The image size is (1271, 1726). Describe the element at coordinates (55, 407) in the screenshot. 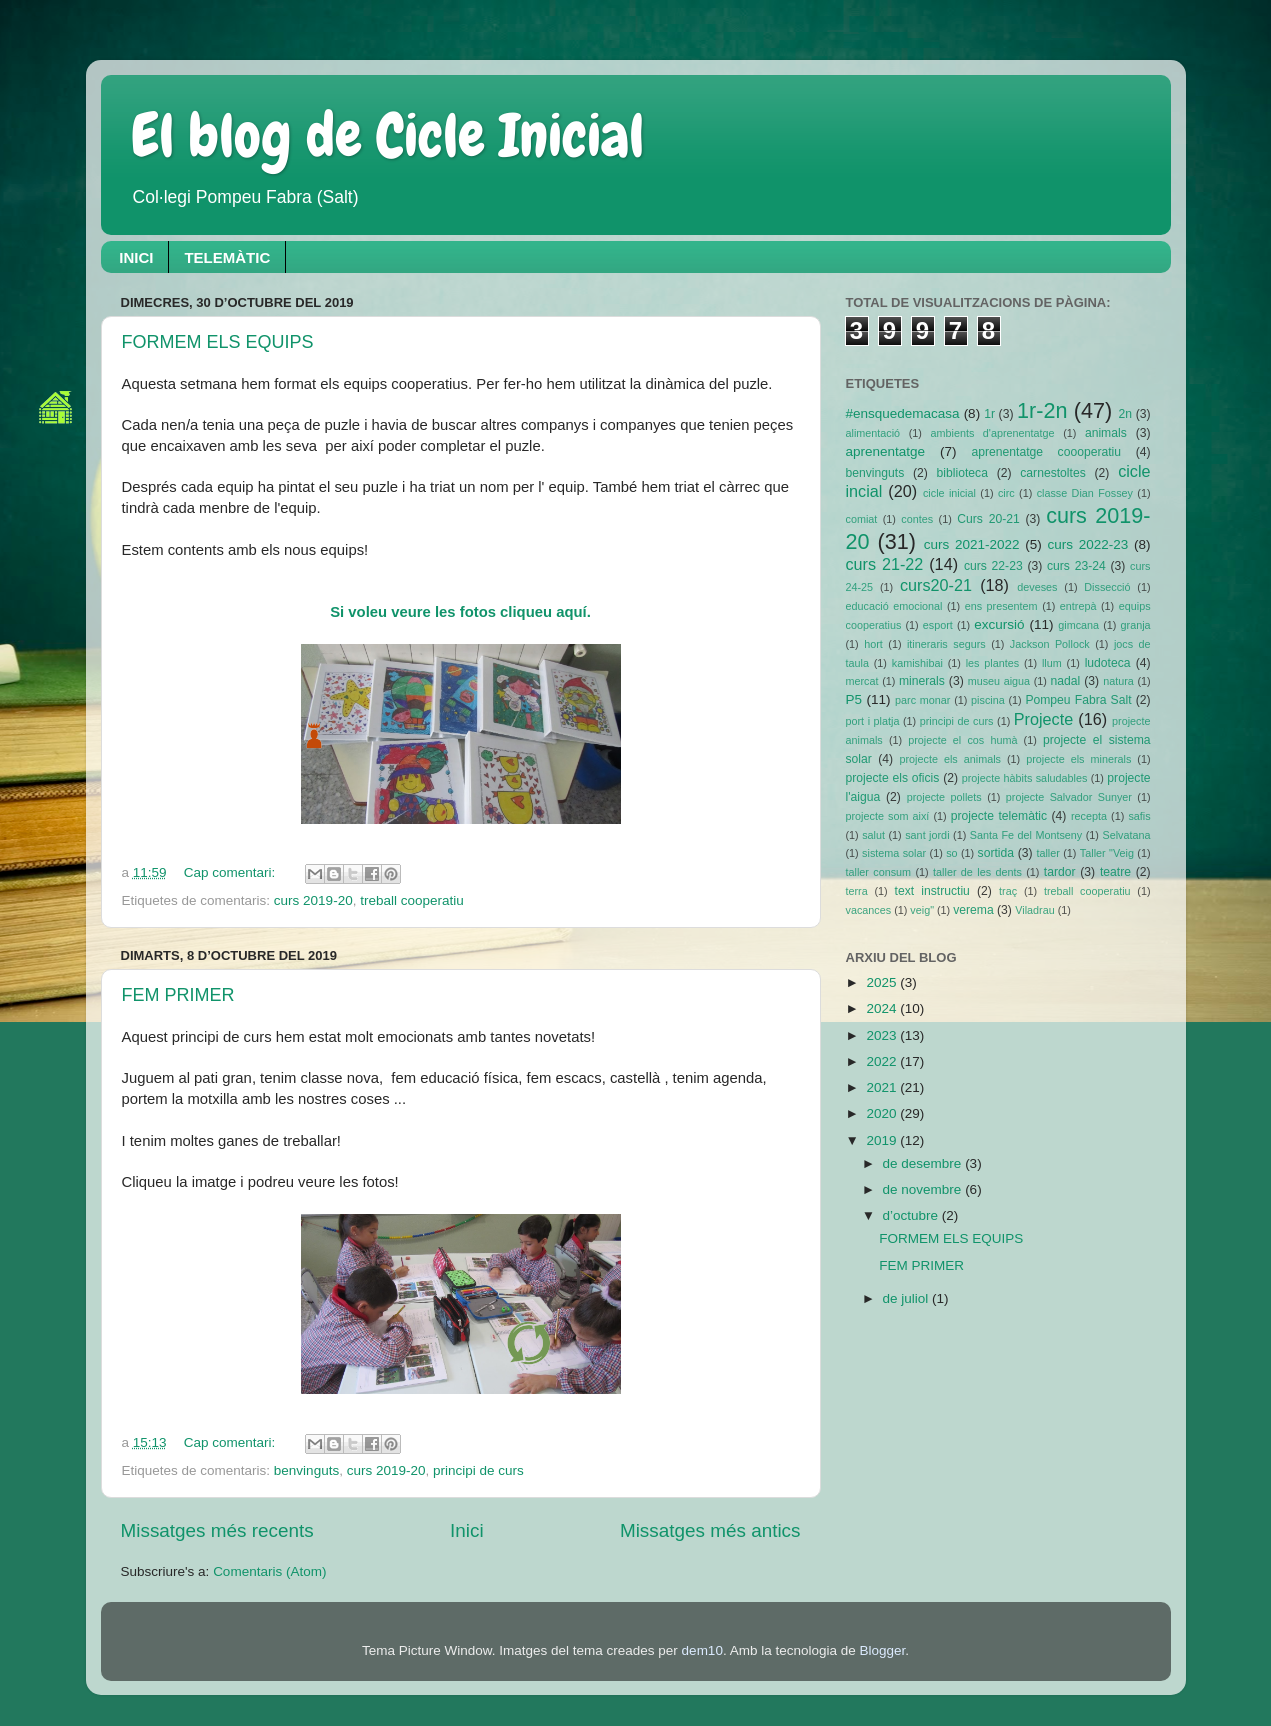

I see `select a cabin or lodge accommodation` at that location.